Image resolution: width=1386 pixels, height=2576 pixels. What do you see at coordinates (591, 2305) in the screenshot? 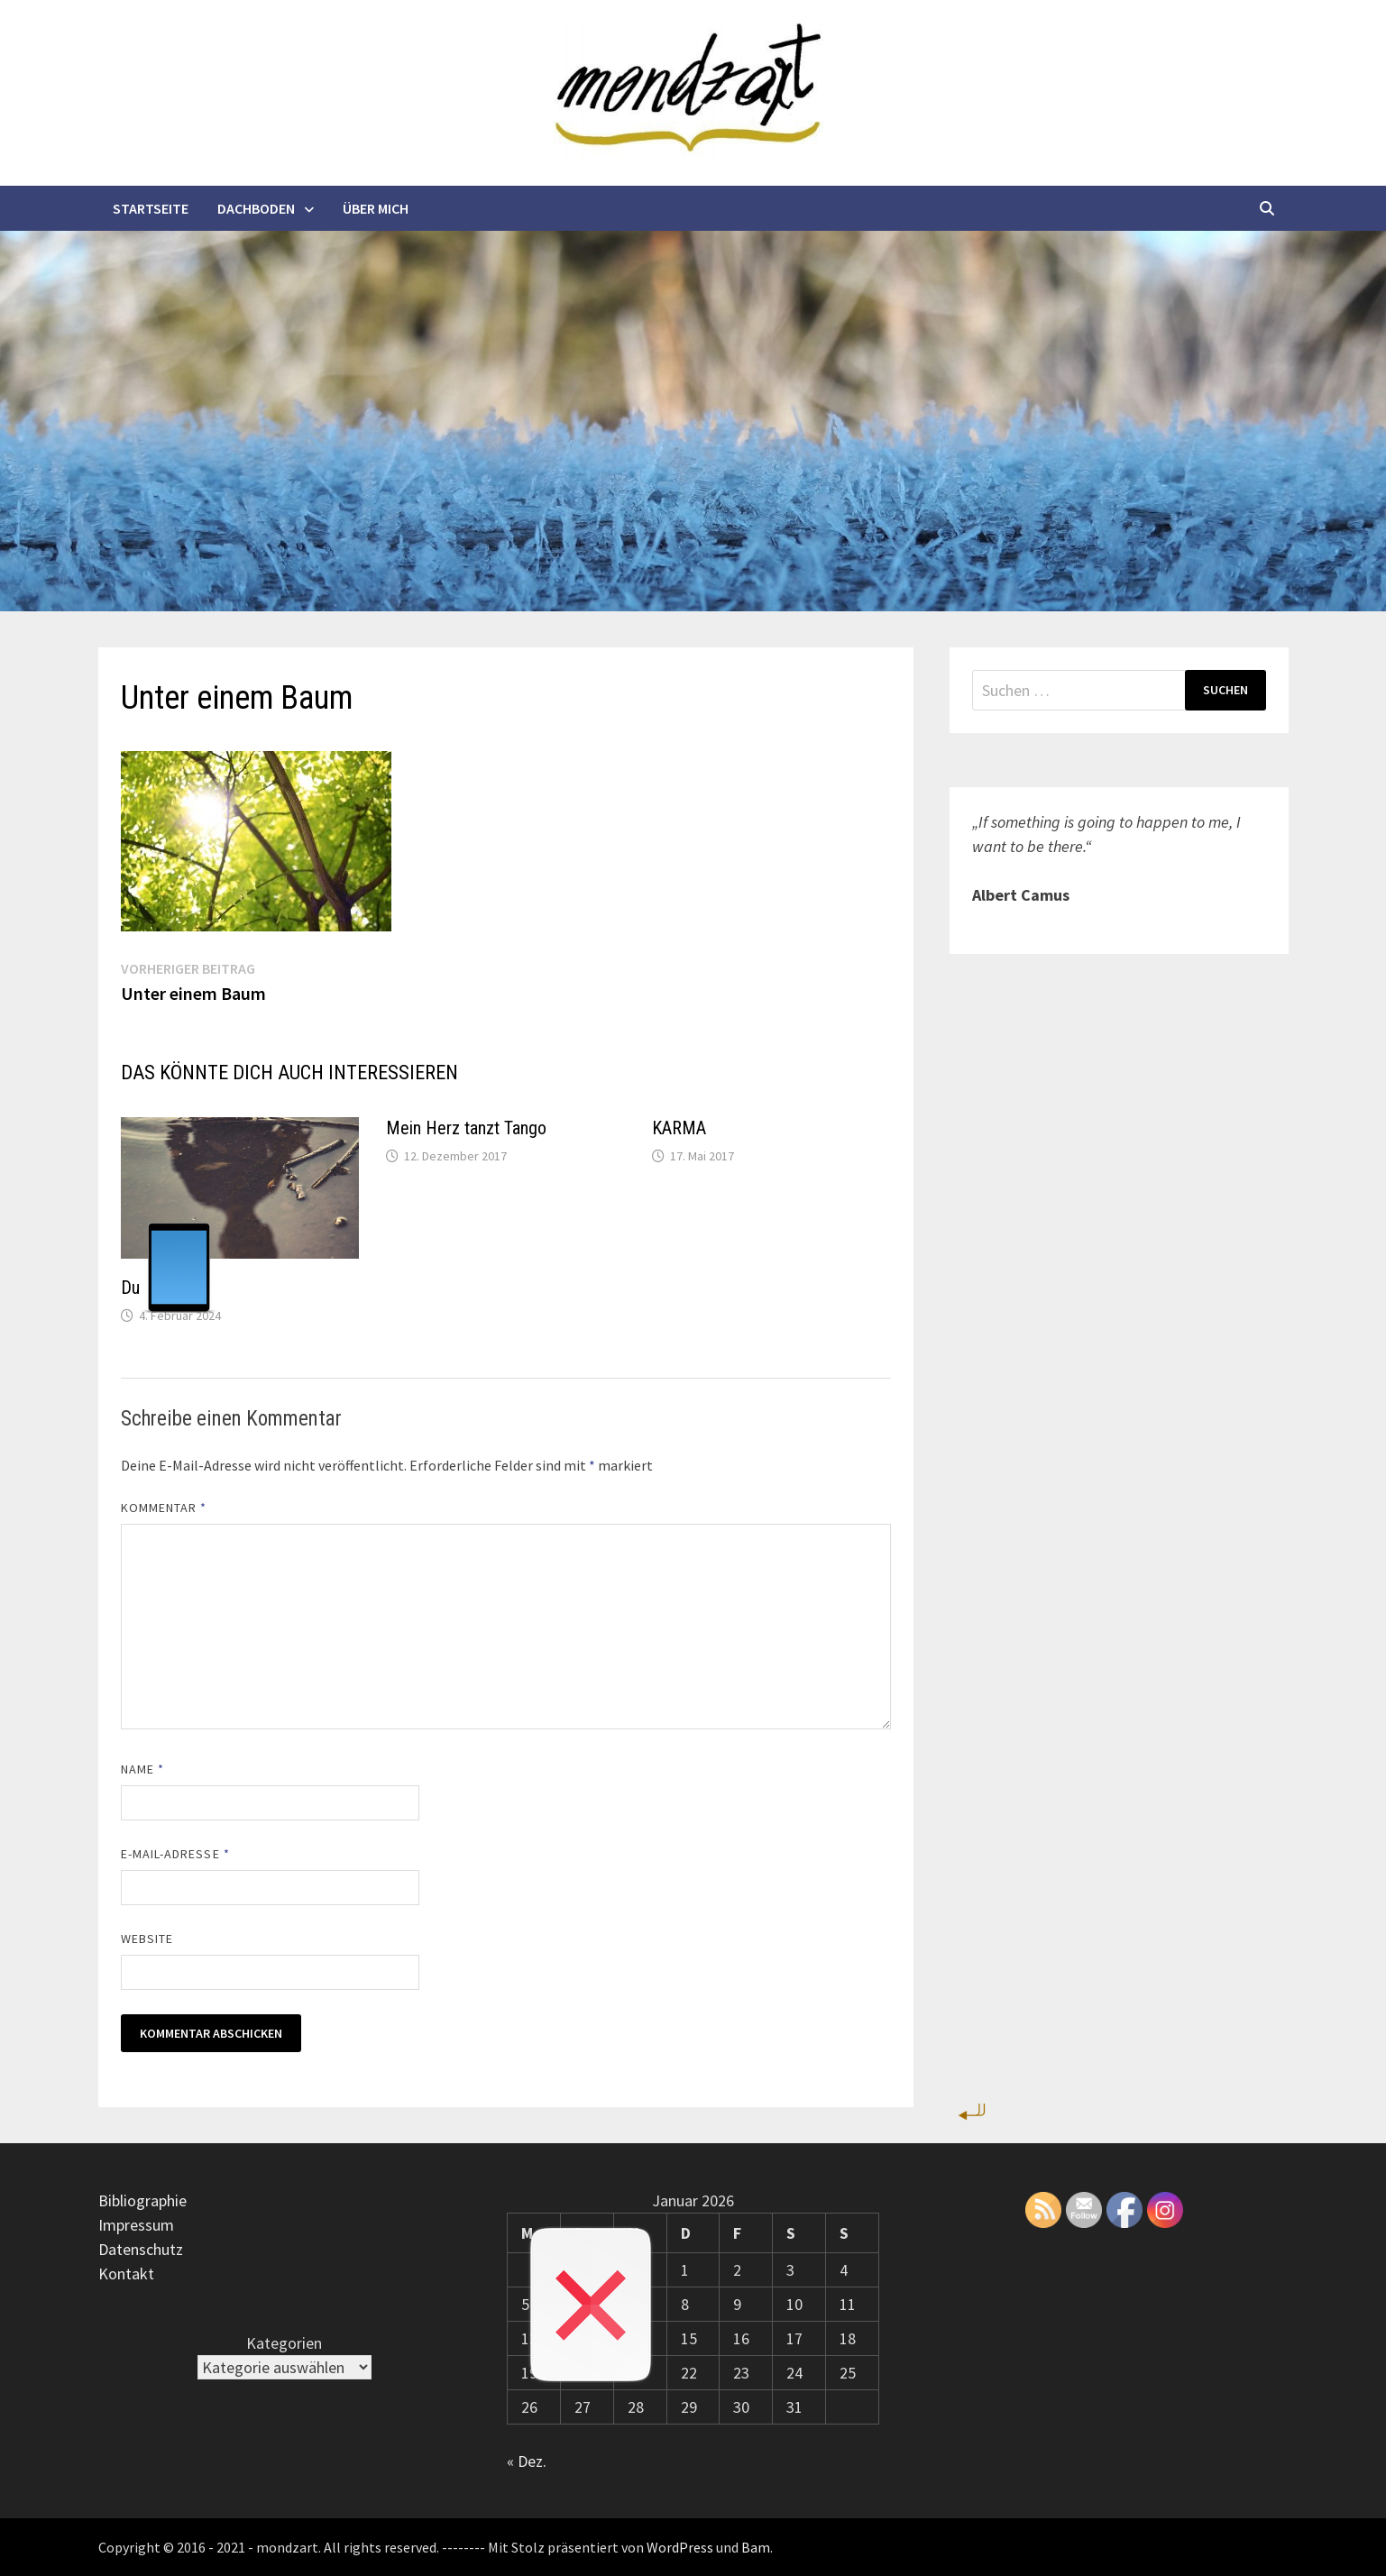
I see `indicates a broken or invalid symbolic link` at bounding box center [591, 2305].